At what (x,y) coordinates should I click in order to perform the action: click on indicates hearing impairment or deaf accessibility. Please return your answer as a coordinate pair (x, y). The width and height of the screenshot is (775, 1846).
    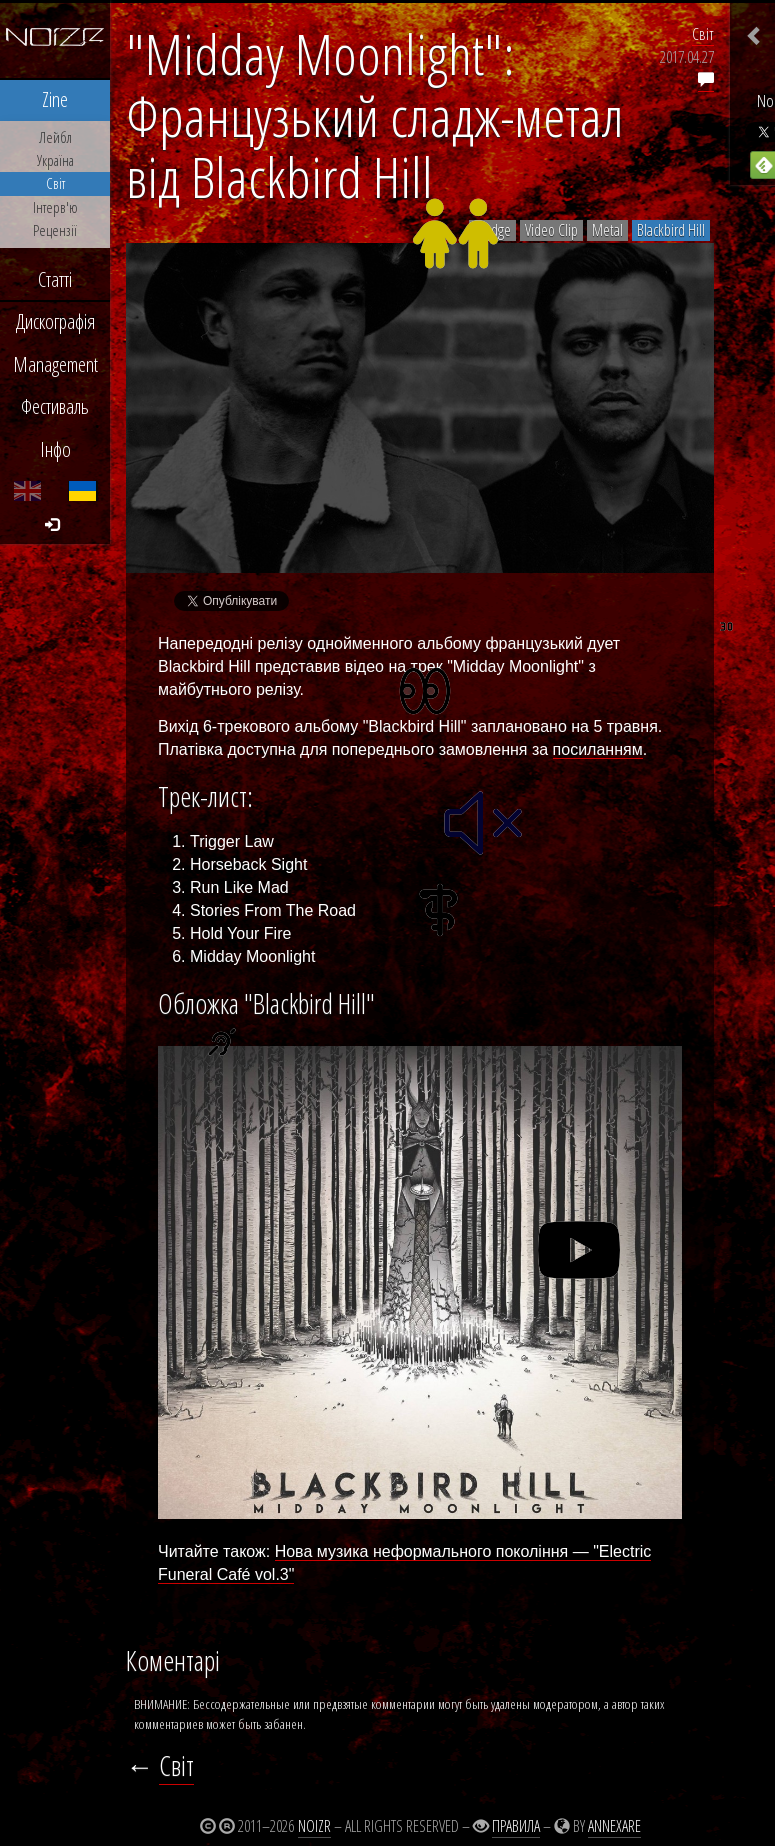
    Looking at the image, I should click on (222, 1042).